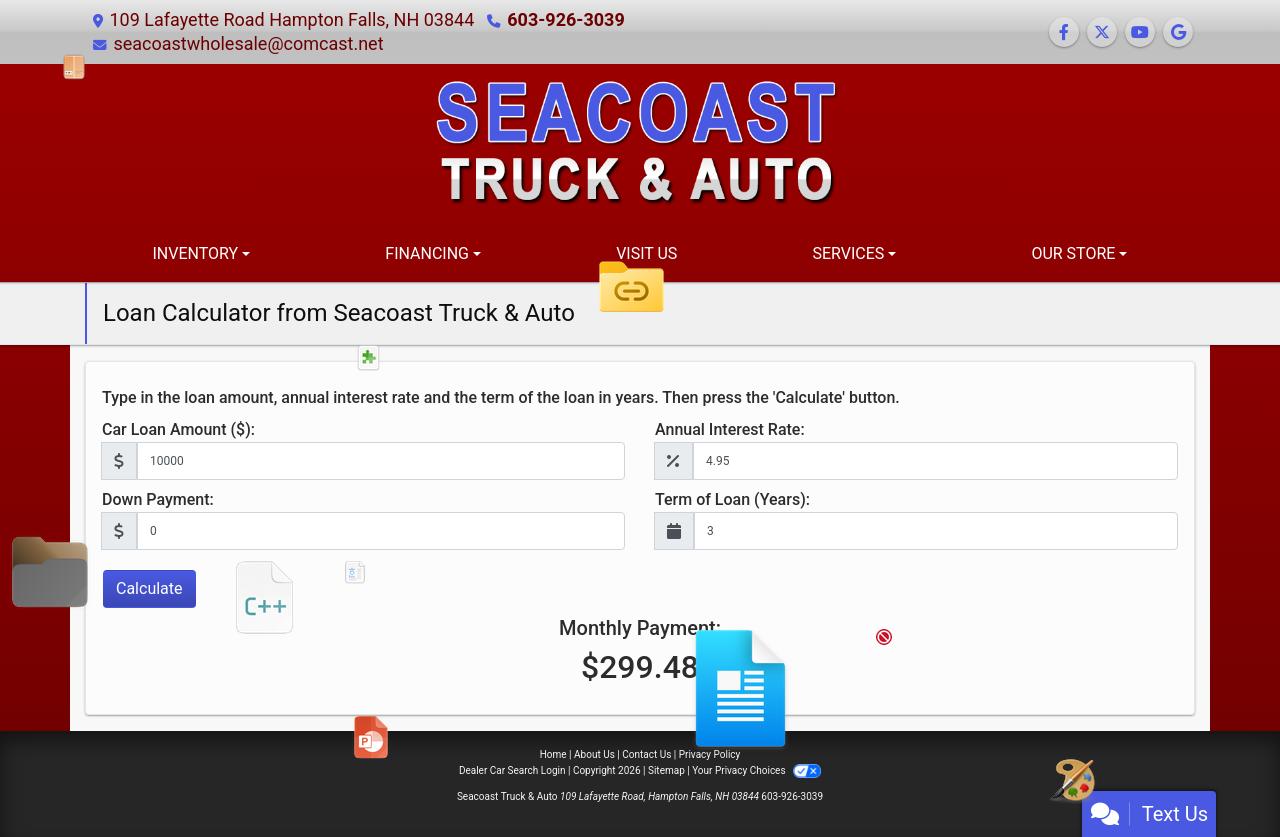  What do you see at coordinates (631, 288) in the screenshot?
I see `open folder containing saved links or shortcuts` at bounding box center [631, 288].